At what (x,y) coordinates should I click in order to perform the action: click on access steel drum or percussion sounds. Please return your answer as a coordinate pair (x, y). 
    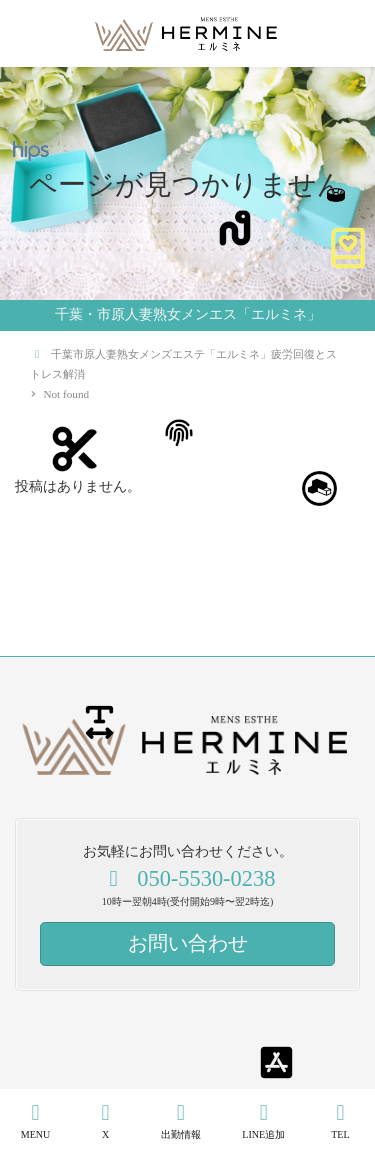
    Looking at the image, I should click on (336, 195).